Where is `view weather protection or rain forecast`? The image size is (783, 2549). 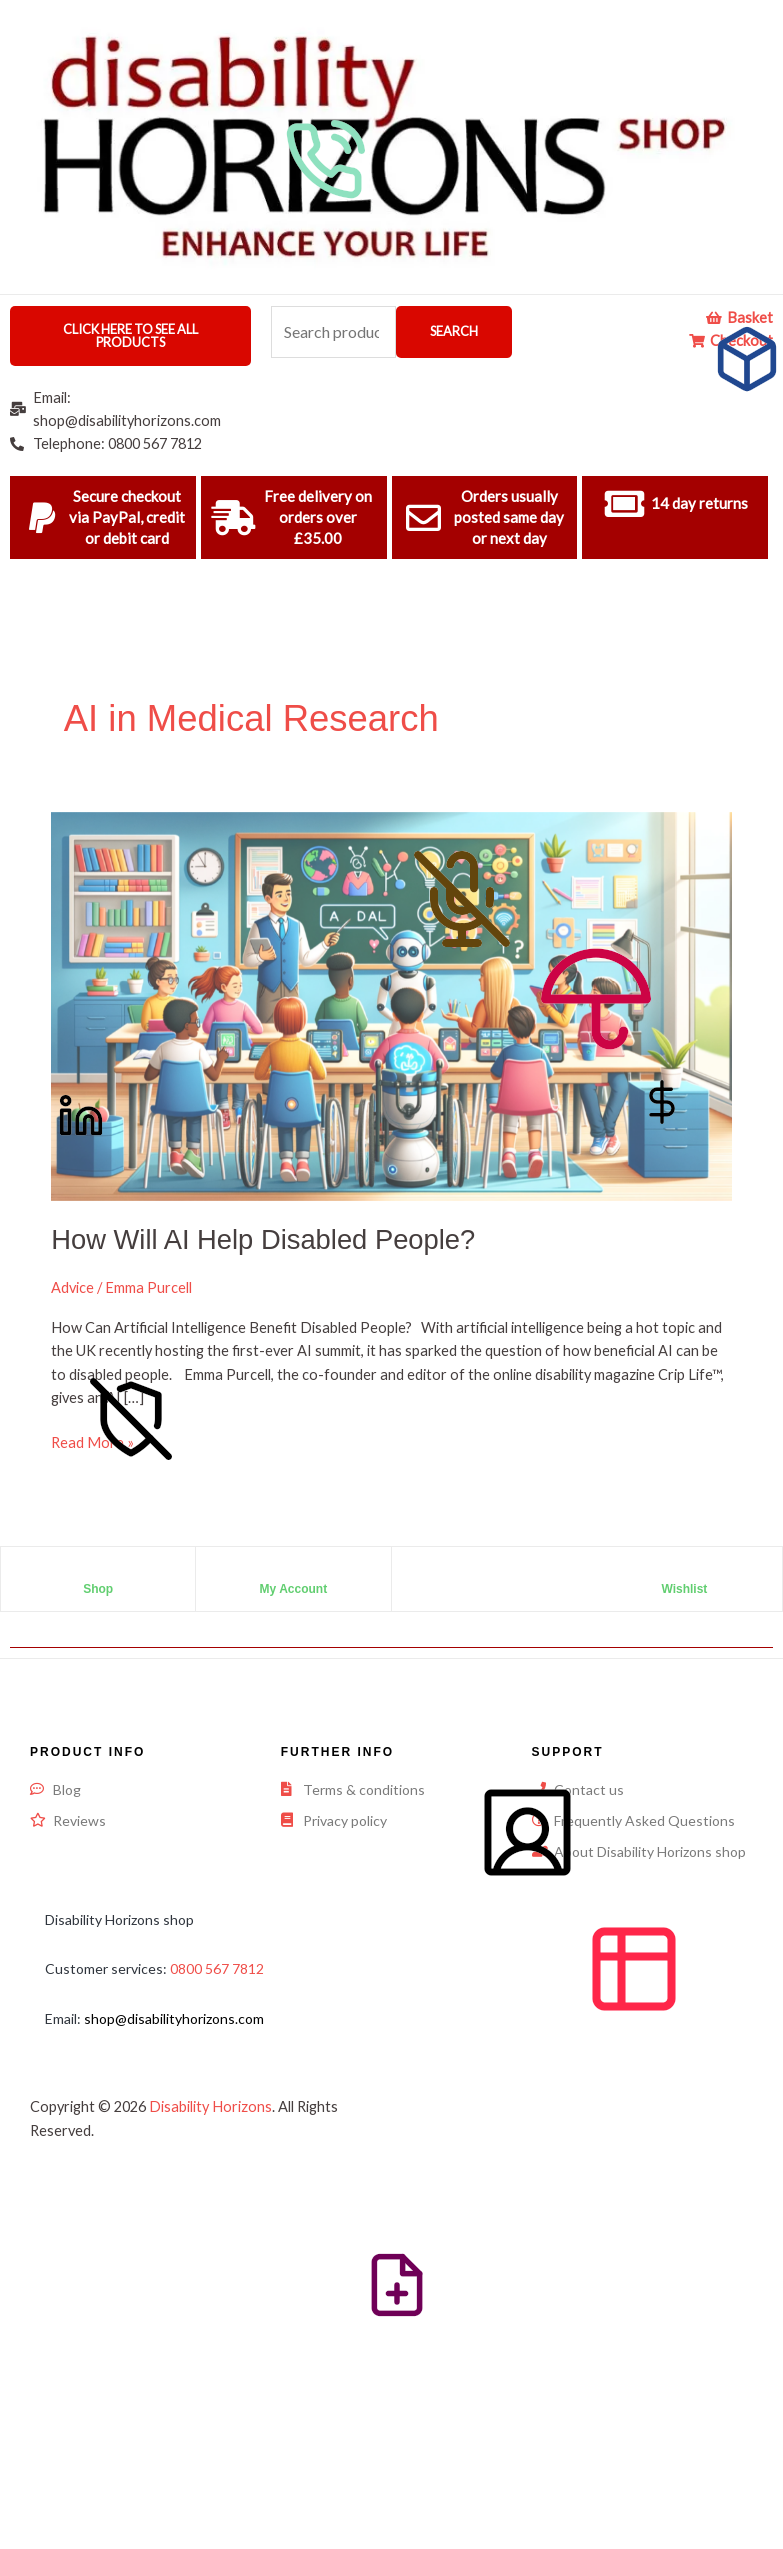 view weather protection or rain forecast is located at coordinates (596, 999).